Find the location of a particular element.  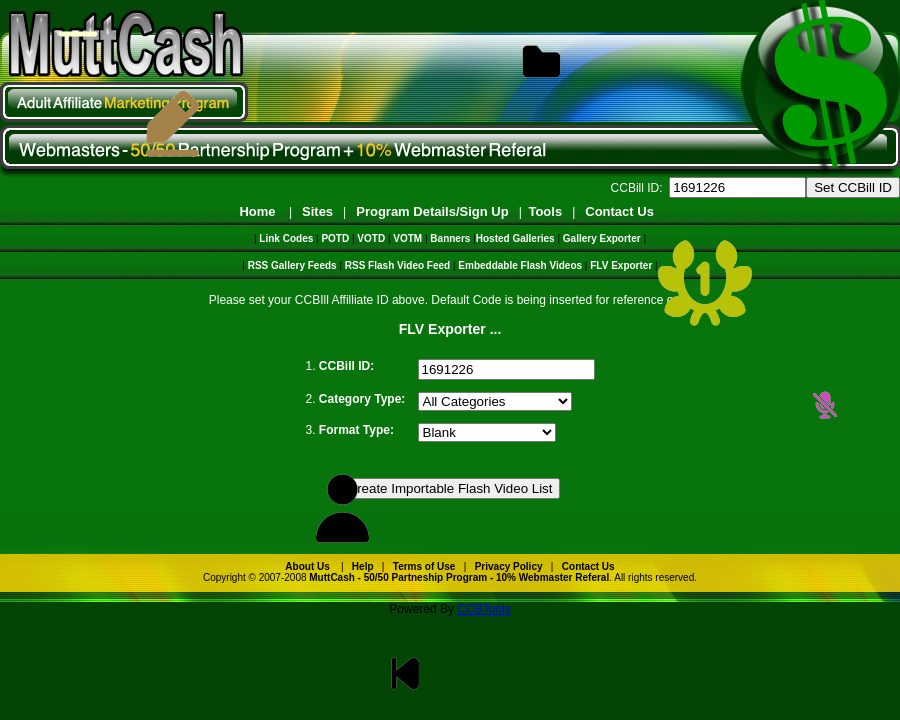

indicates first place or top ranking is located at coordinates (705, 283).